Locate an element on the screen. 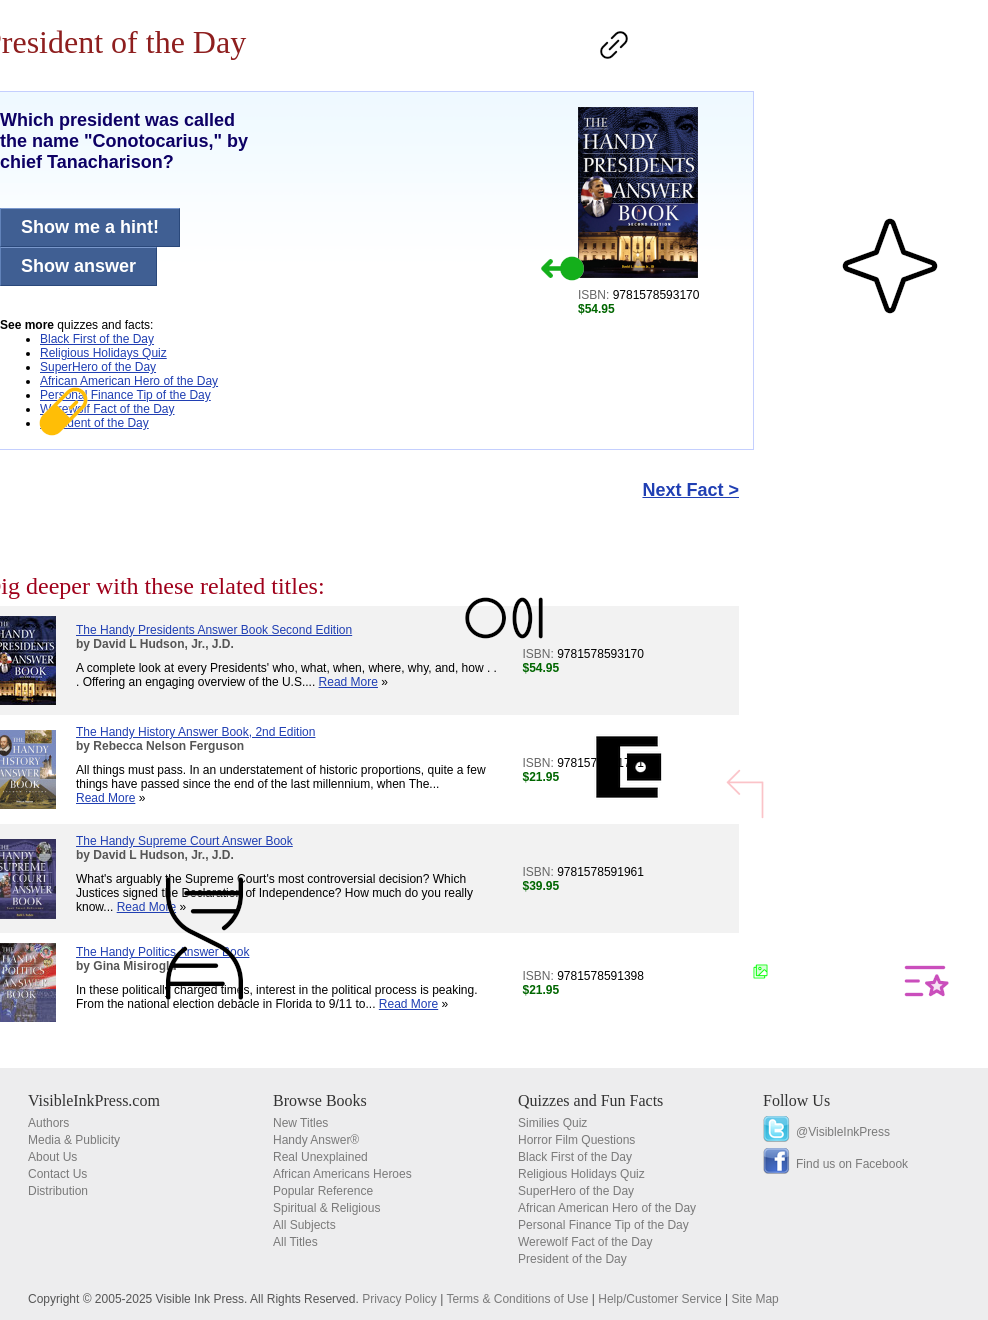 This screenshot has width=988, height=1320. access genetic or DNA-related information is located at coordinates (204, 938).